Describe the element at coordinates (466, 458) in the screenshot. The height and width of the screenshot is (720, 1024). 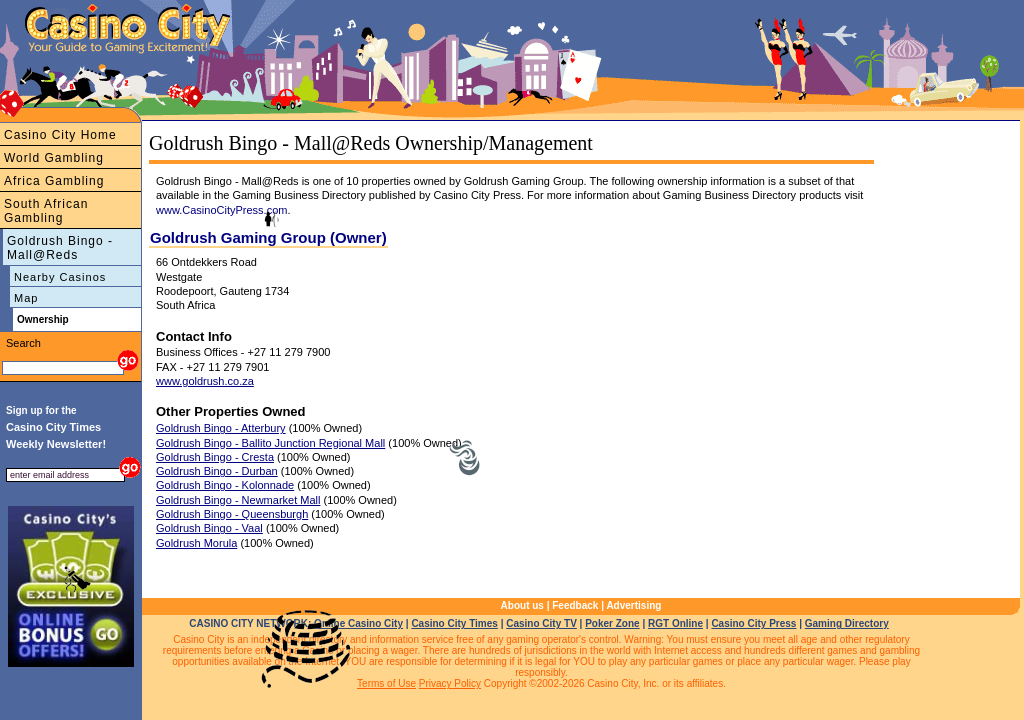
I see `incense or aromatherapy item in a game inventory` at that location.